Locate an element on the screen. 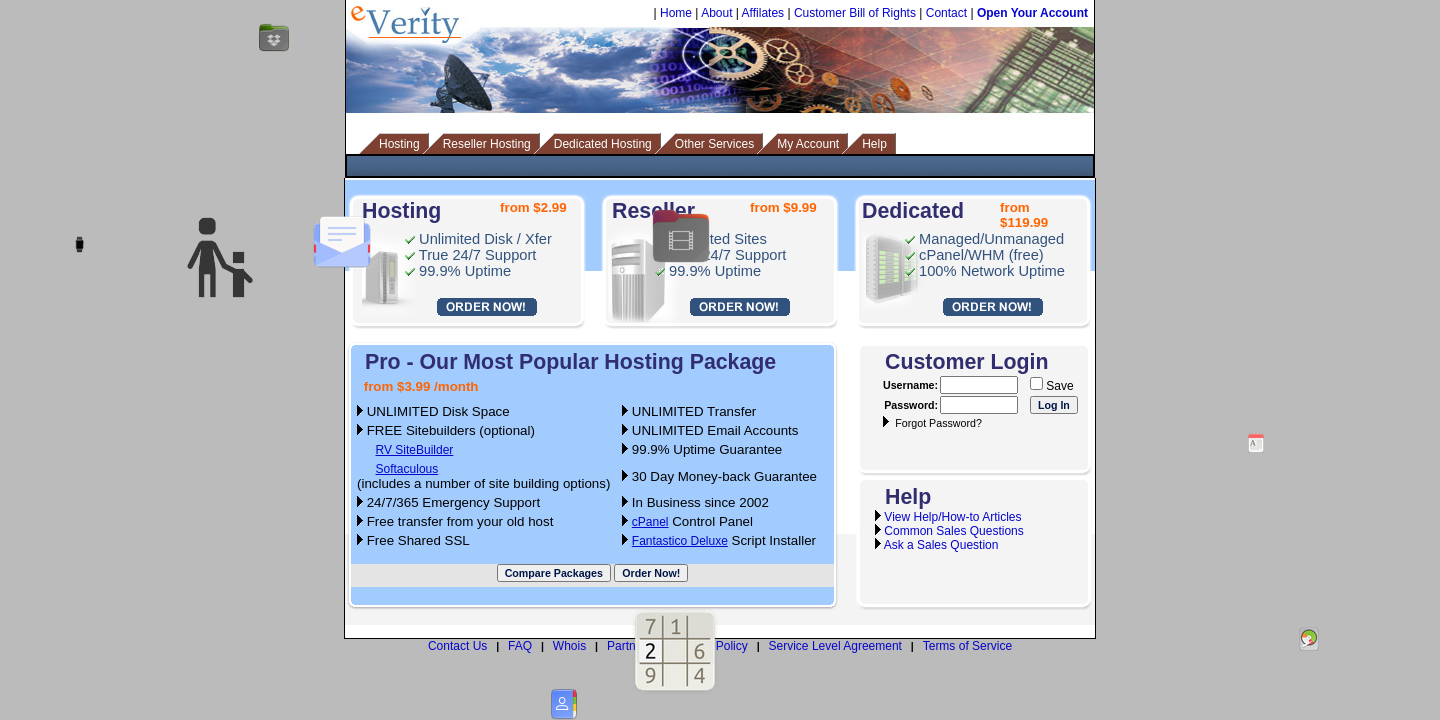  manage connected Apple Watch device is located at coordinates (79, 244).